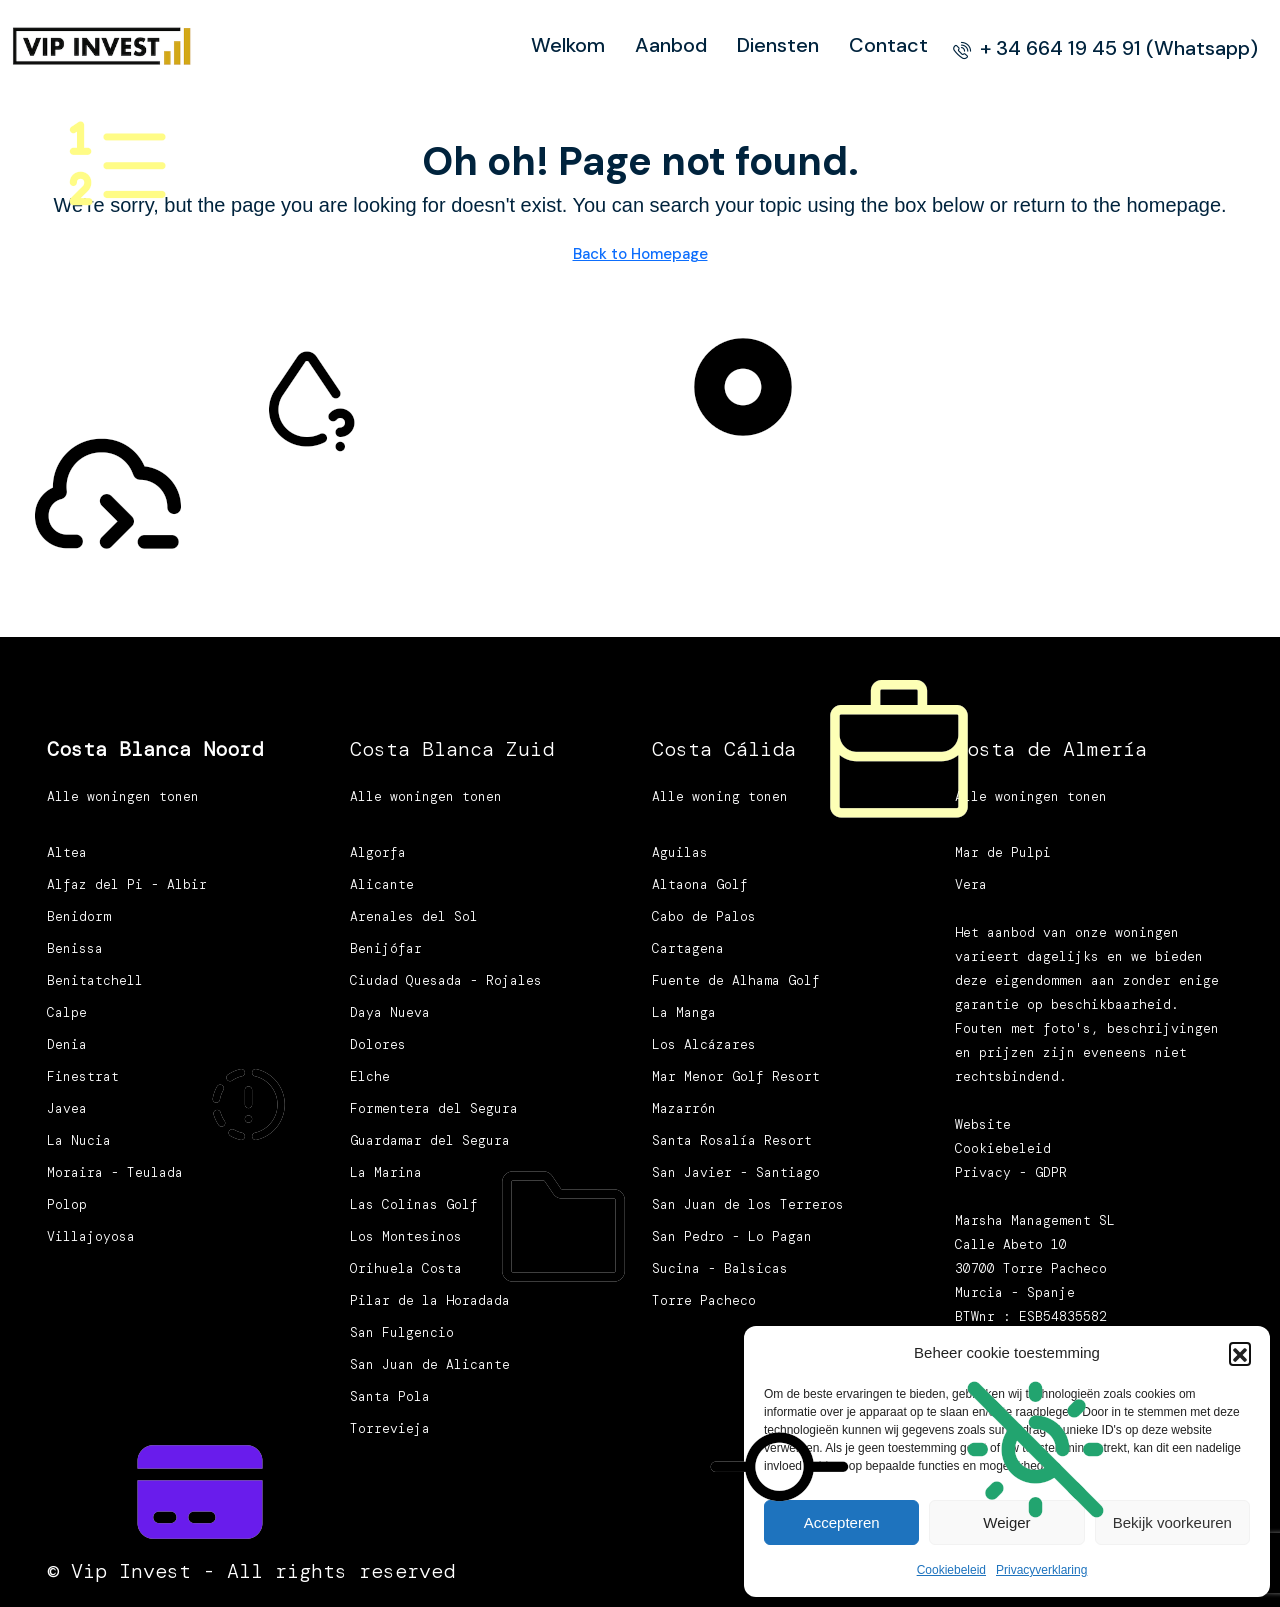 This screenshot has width=1280, height=1607. I want to click on access work or business-related content, so click(899, 755).